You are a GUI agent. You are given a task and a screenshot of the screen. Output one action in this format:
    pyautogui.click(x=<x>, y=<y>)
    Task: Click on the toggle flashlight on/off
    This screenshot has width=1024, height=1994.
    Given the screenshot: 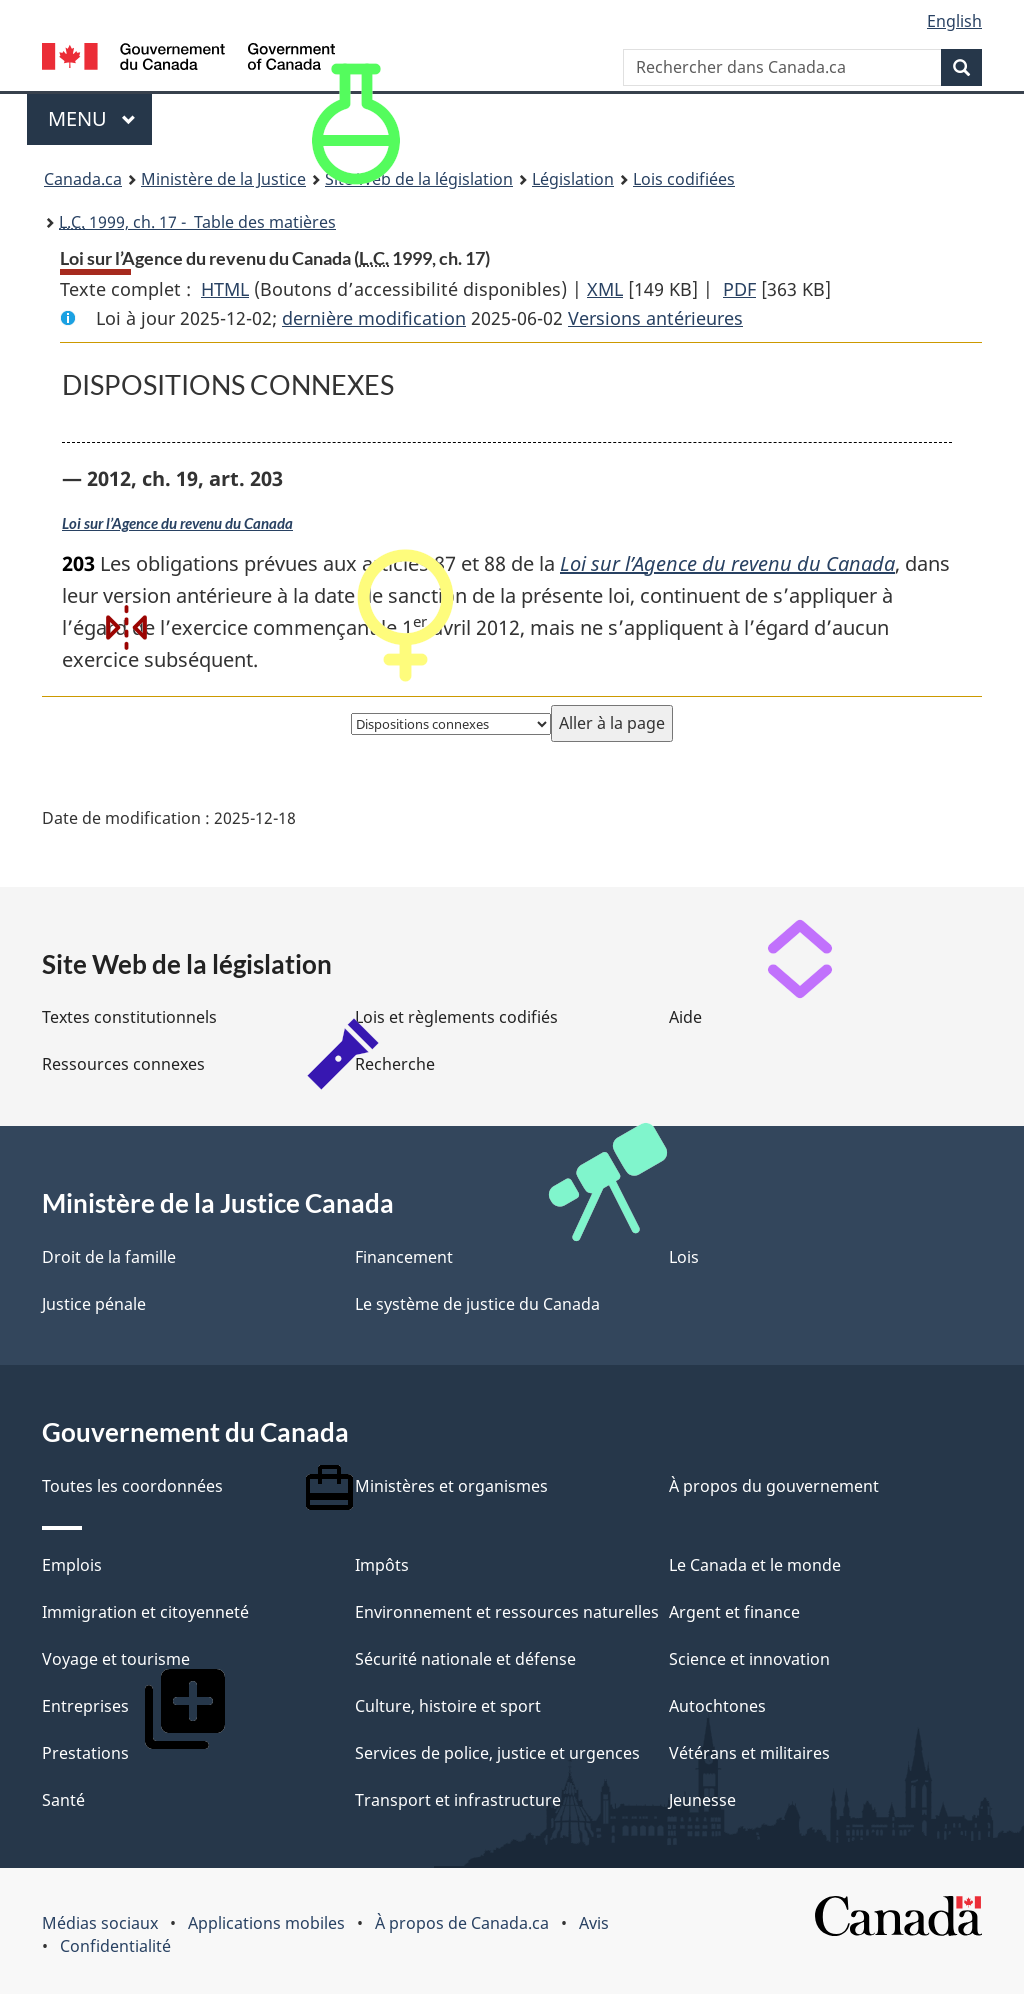 What is the action you would take?
    pyautogui.click(x=343, y=1054)
    